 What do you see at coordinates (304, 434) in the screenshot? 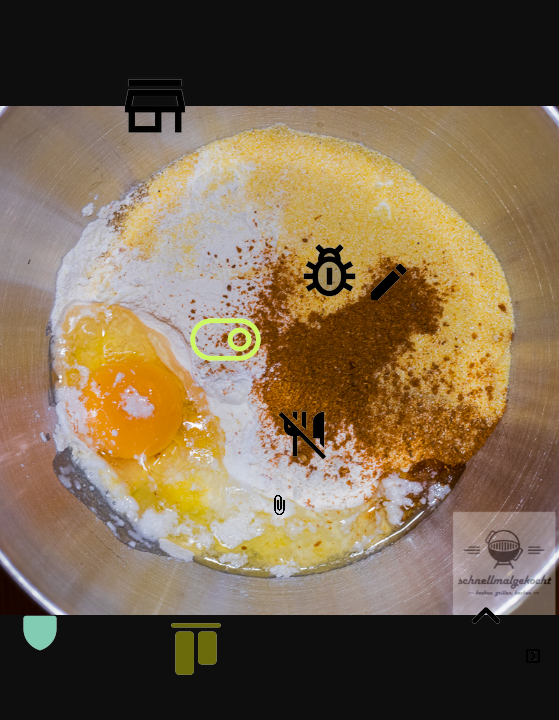
I see `indicates no food or meals available` at bounding box center [304, 434].